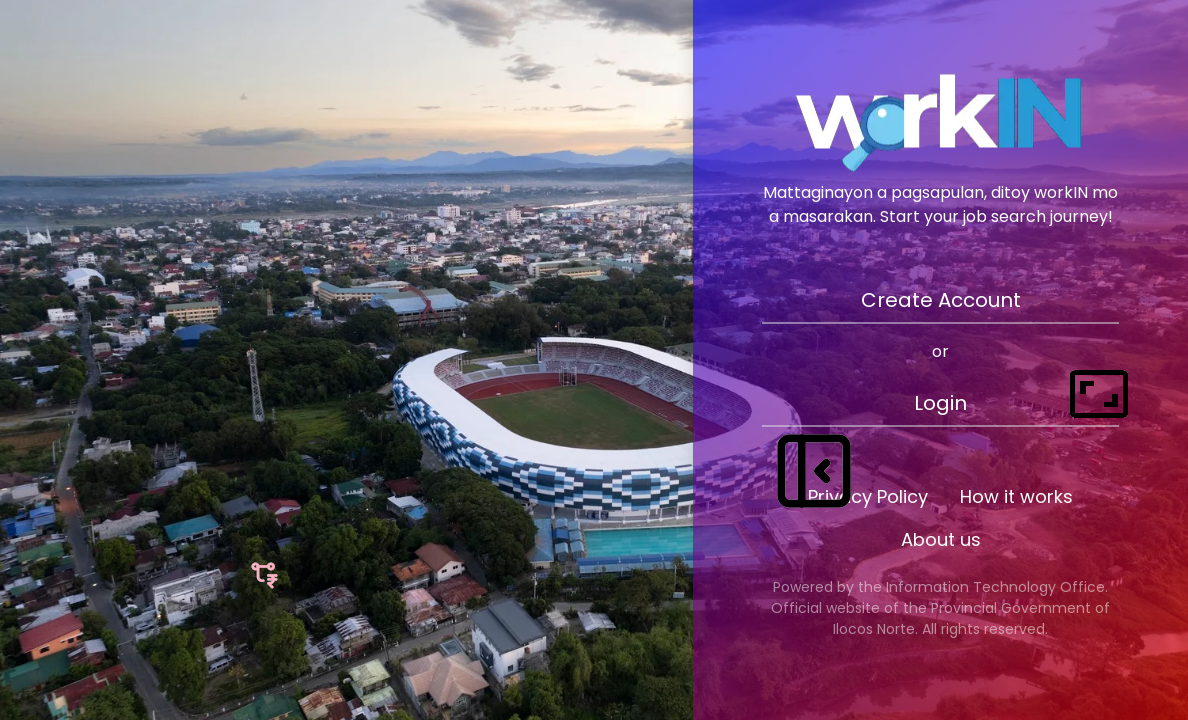 Image resolution: width=1188 pixels, height=720 pixels. Describe the element at coordinates (1099, 394) in the screenshot. I see `adjust aspect ratio settings` at that location.